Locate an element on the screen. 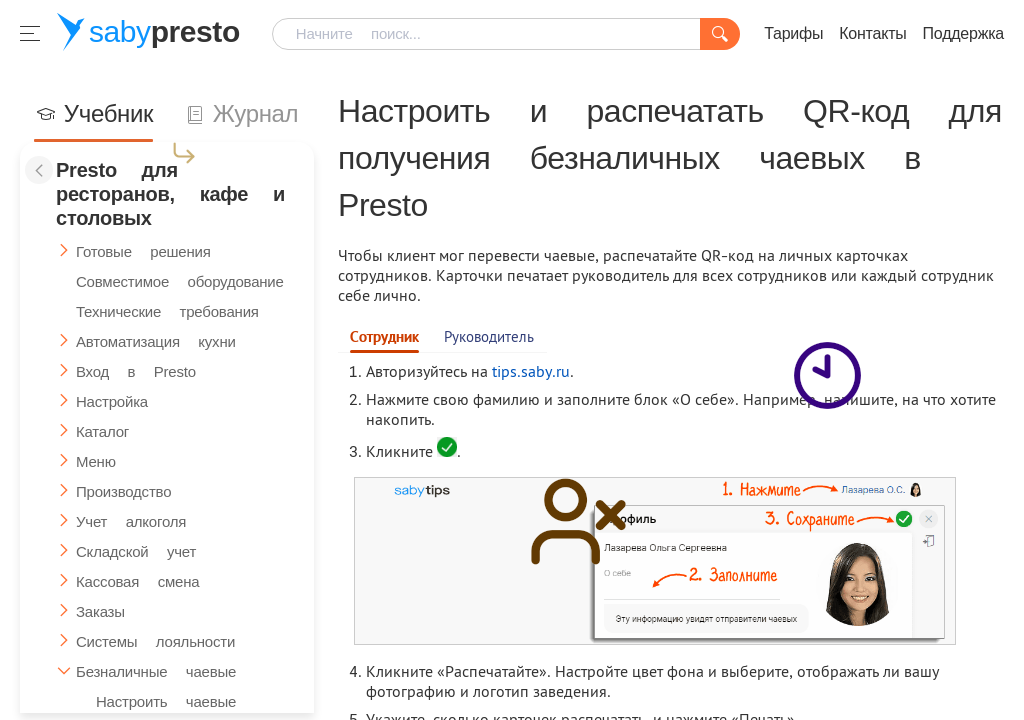 The width and height of the screenshot is (1024, 720). remove a user from your contacts is located at coordinates (578, 521).